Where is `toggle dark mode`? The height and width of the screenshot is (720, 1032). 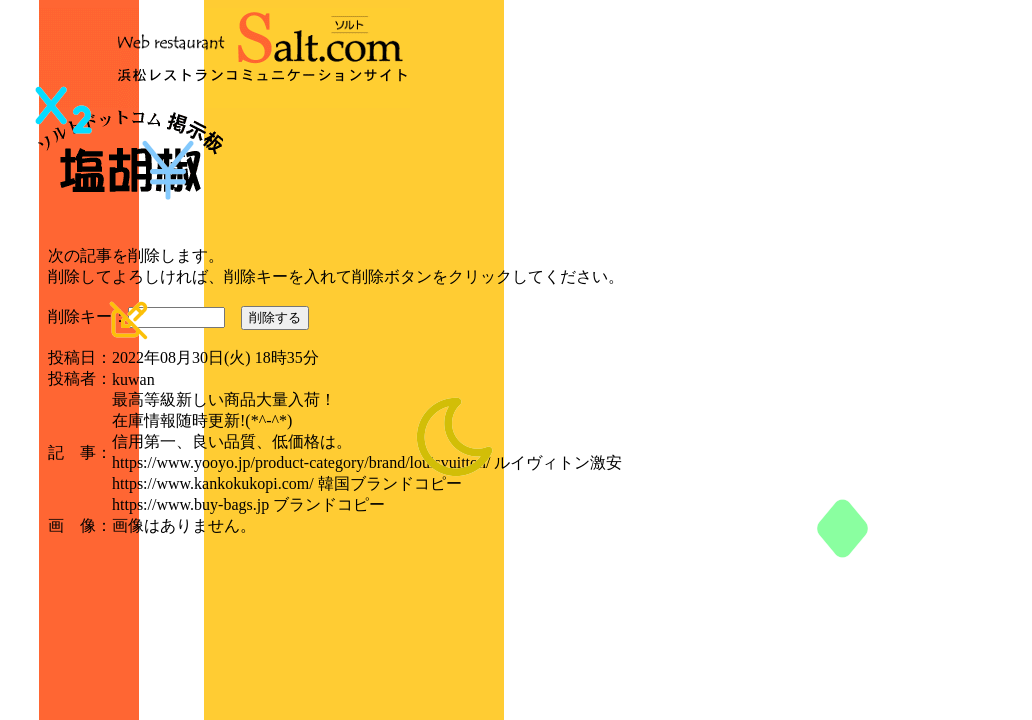
toggle dark mode is located at coordinates (456, 437).